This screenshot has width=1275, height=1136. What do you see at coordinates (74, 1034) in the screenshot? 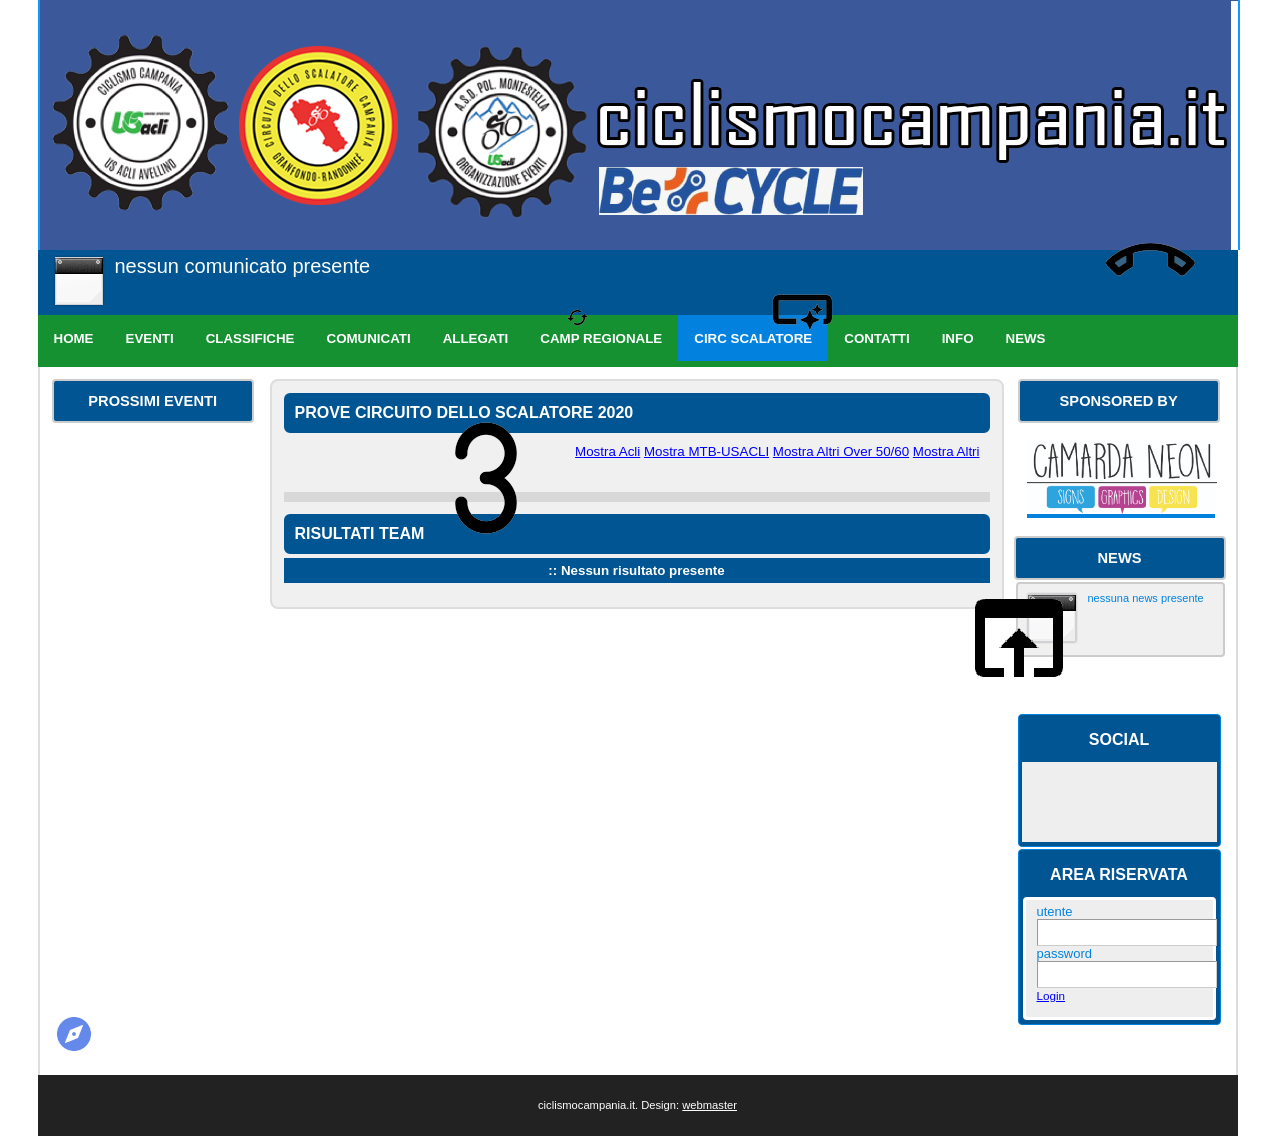
I see `access navigation or direction features` at bounding box center [74, 1034].